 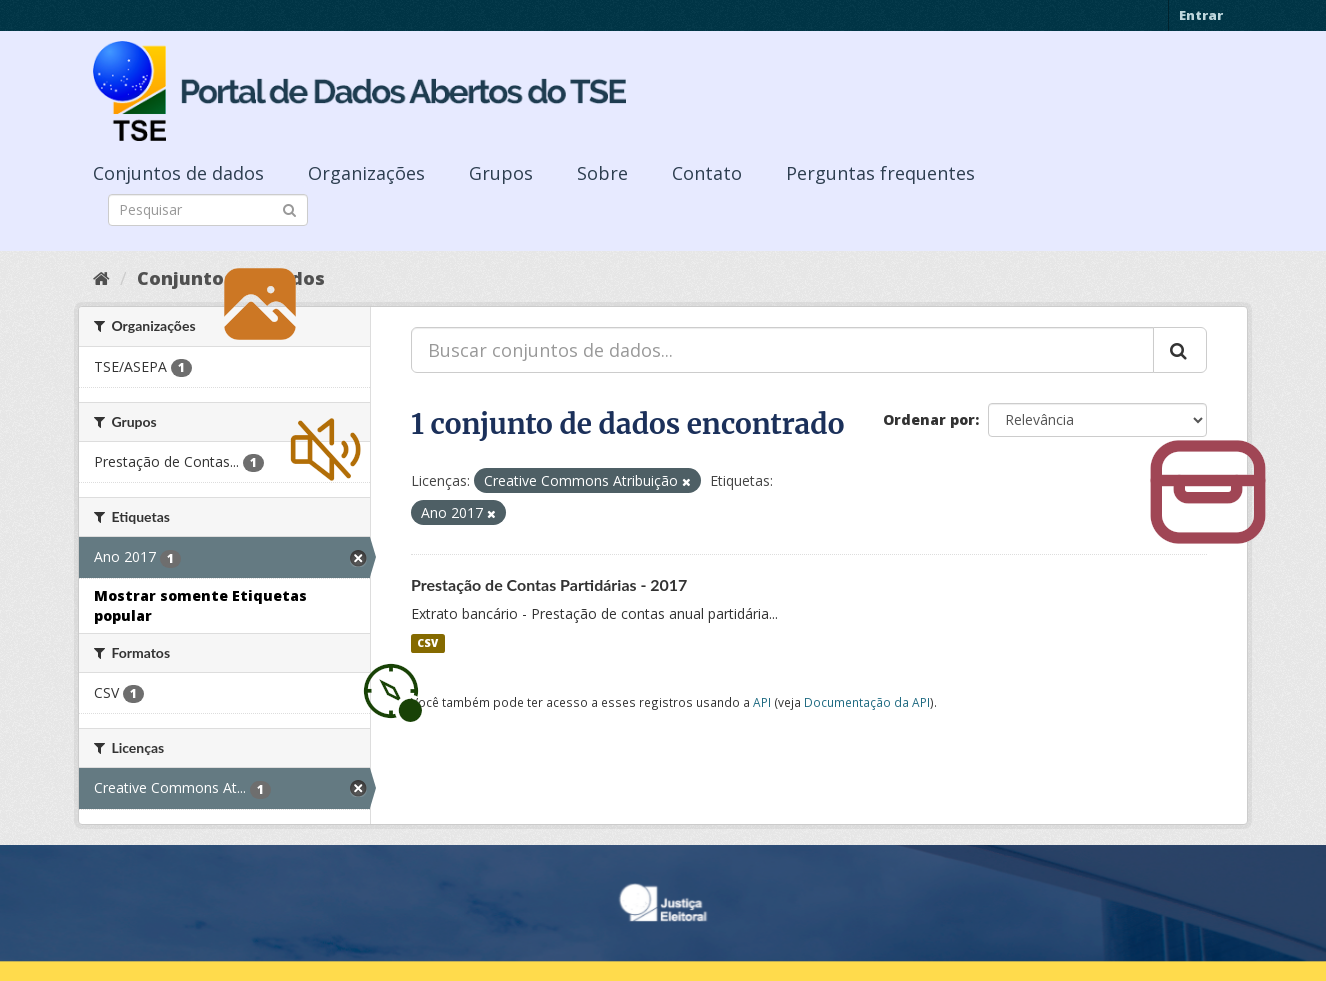 What do you see at coordinates (391, 691) in the screenshot?
I see `indicates current location on a map` at bounding box center [391, 691].